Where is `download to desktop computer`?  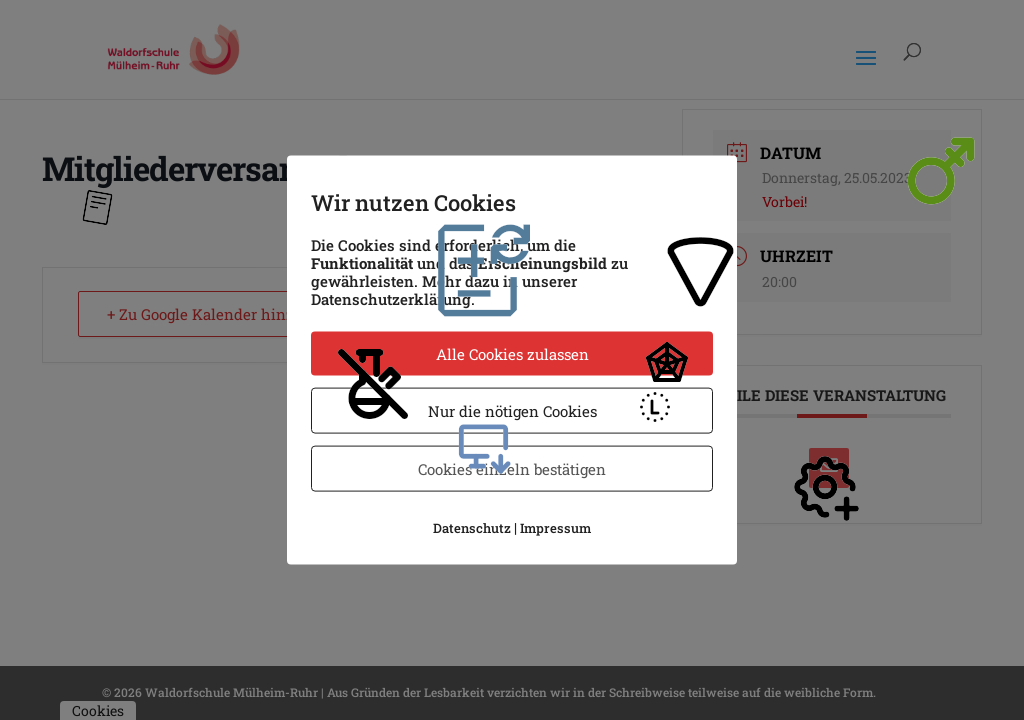 download to desktop computer is located at coordinates (483, 446).